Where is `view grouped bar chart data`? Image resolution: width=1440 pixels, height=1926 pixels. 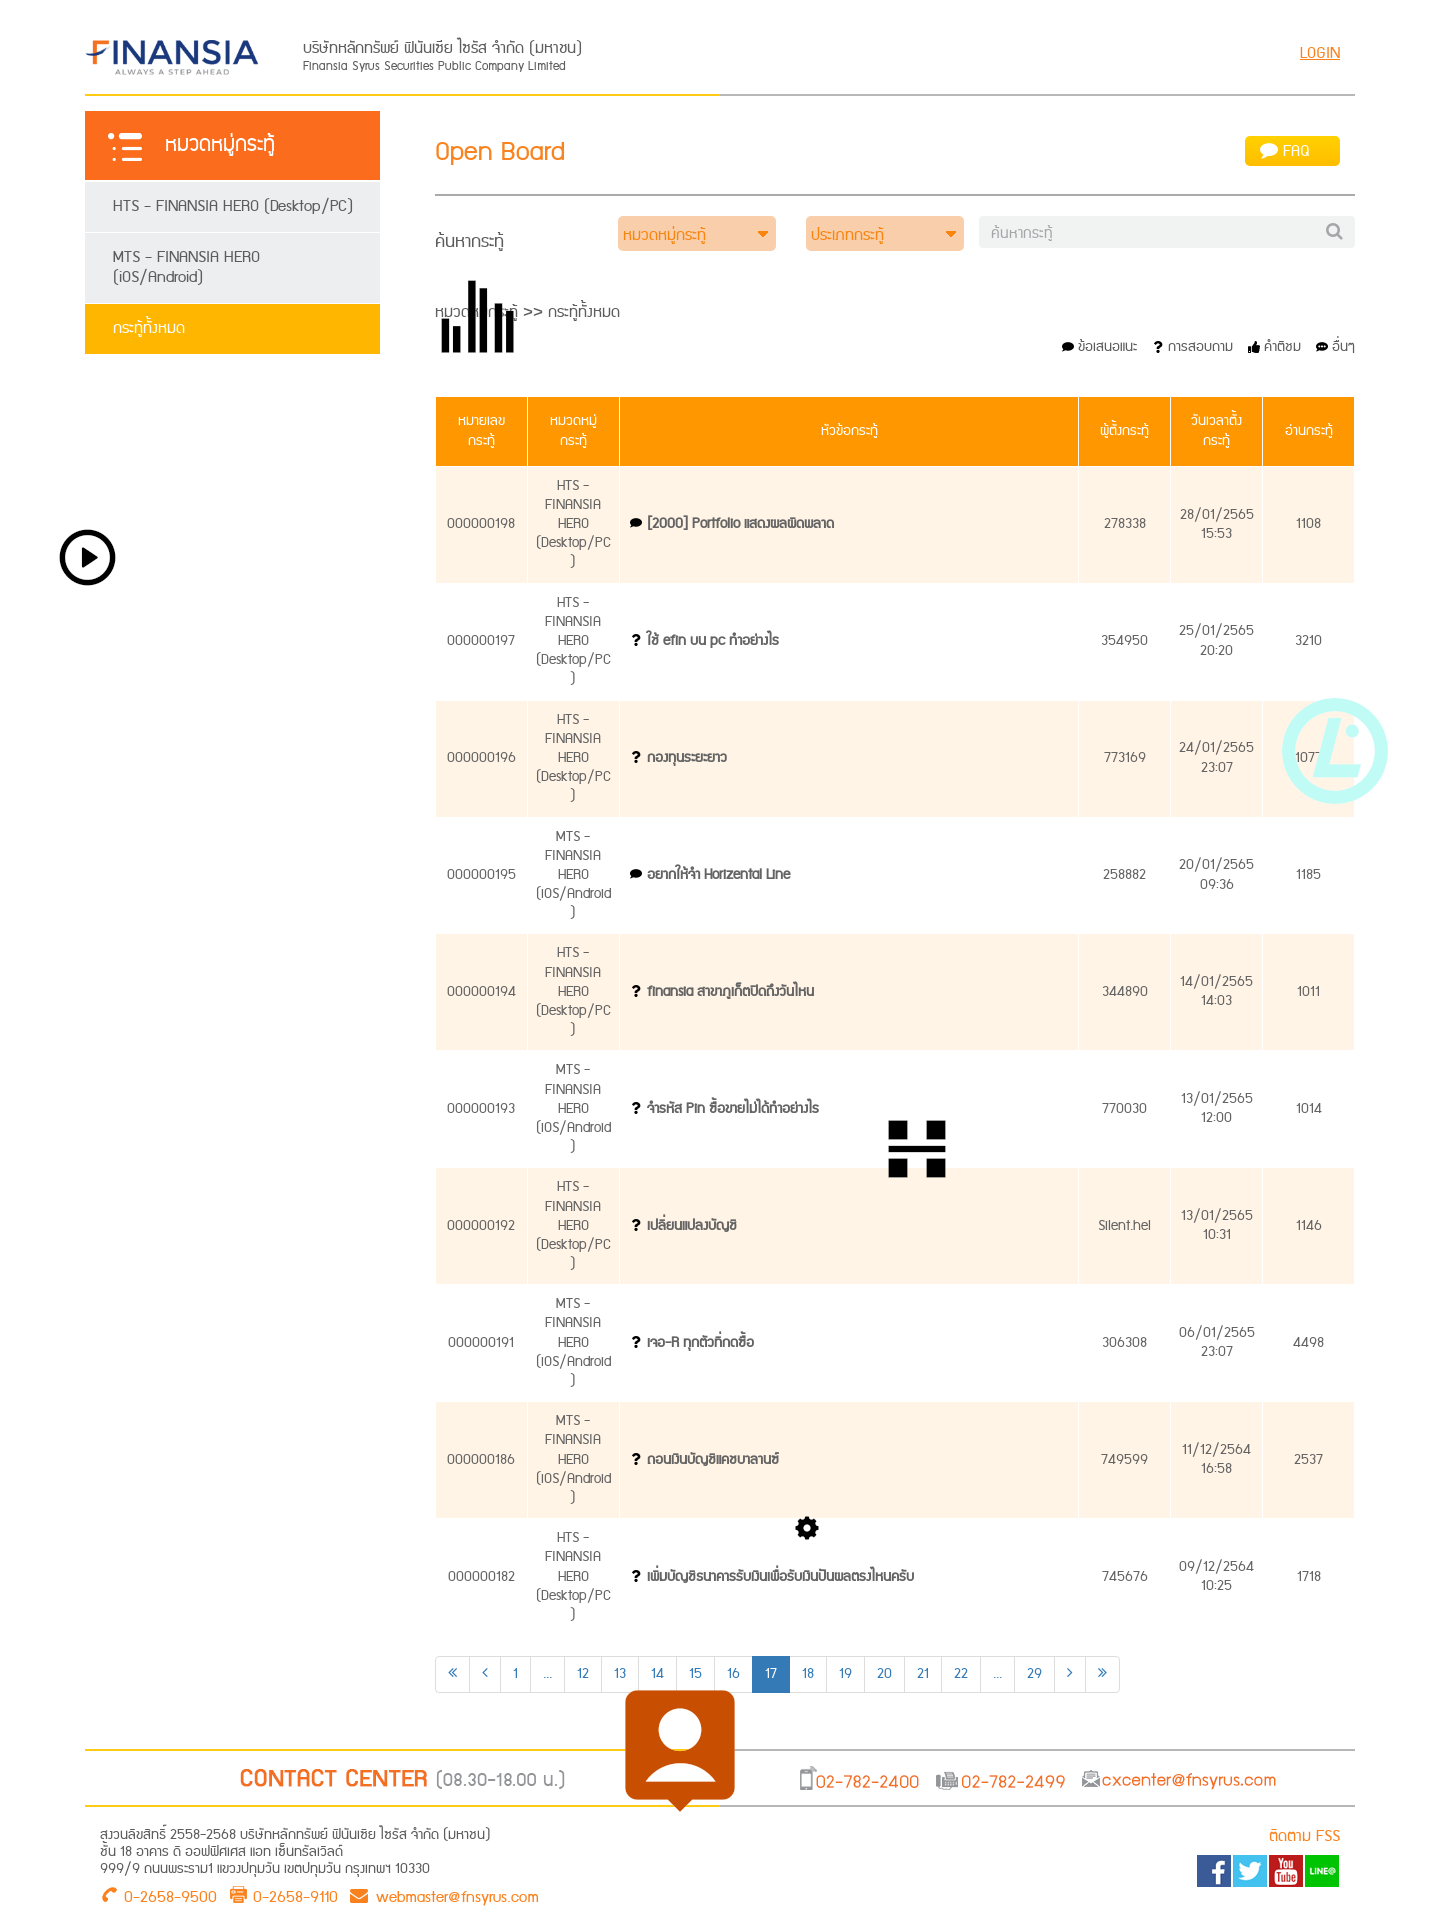
view grouped bar chart data is located at coordinates (479, 318).